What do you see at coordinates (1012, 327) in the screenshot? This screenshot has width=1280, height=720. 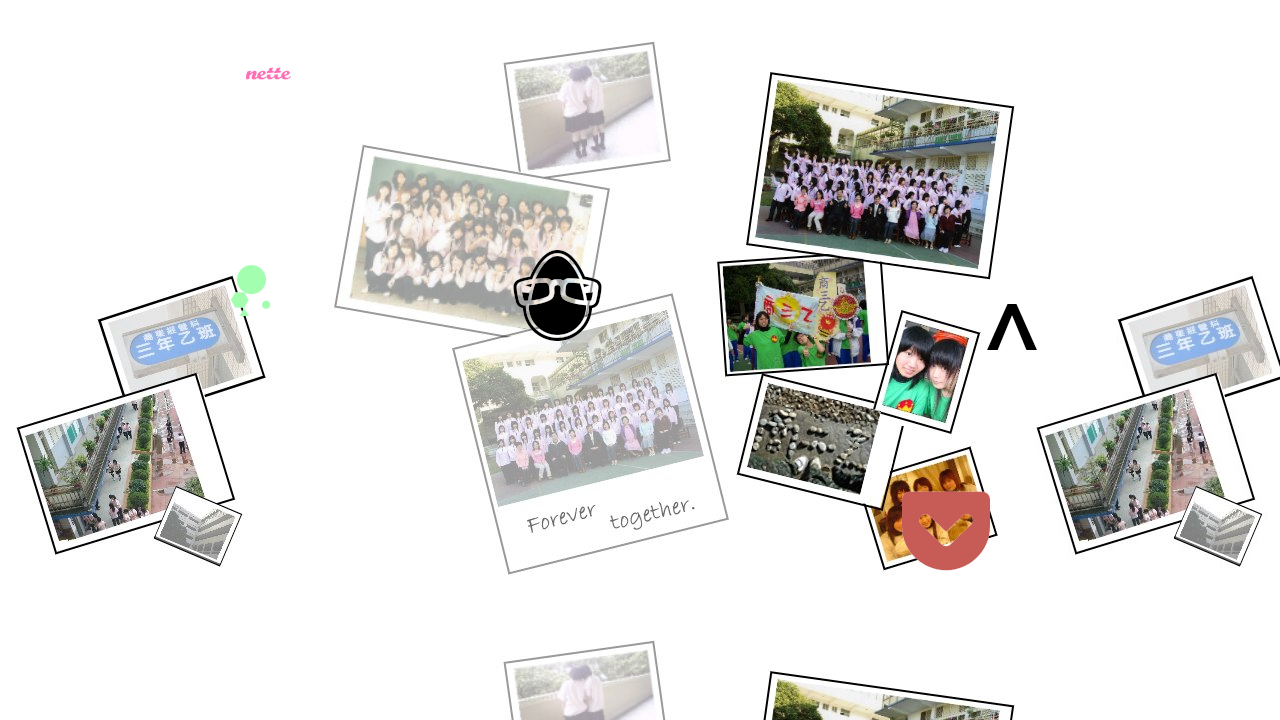 I see `visit teratail programming Q&A community` at bounding box center [1012, 327].